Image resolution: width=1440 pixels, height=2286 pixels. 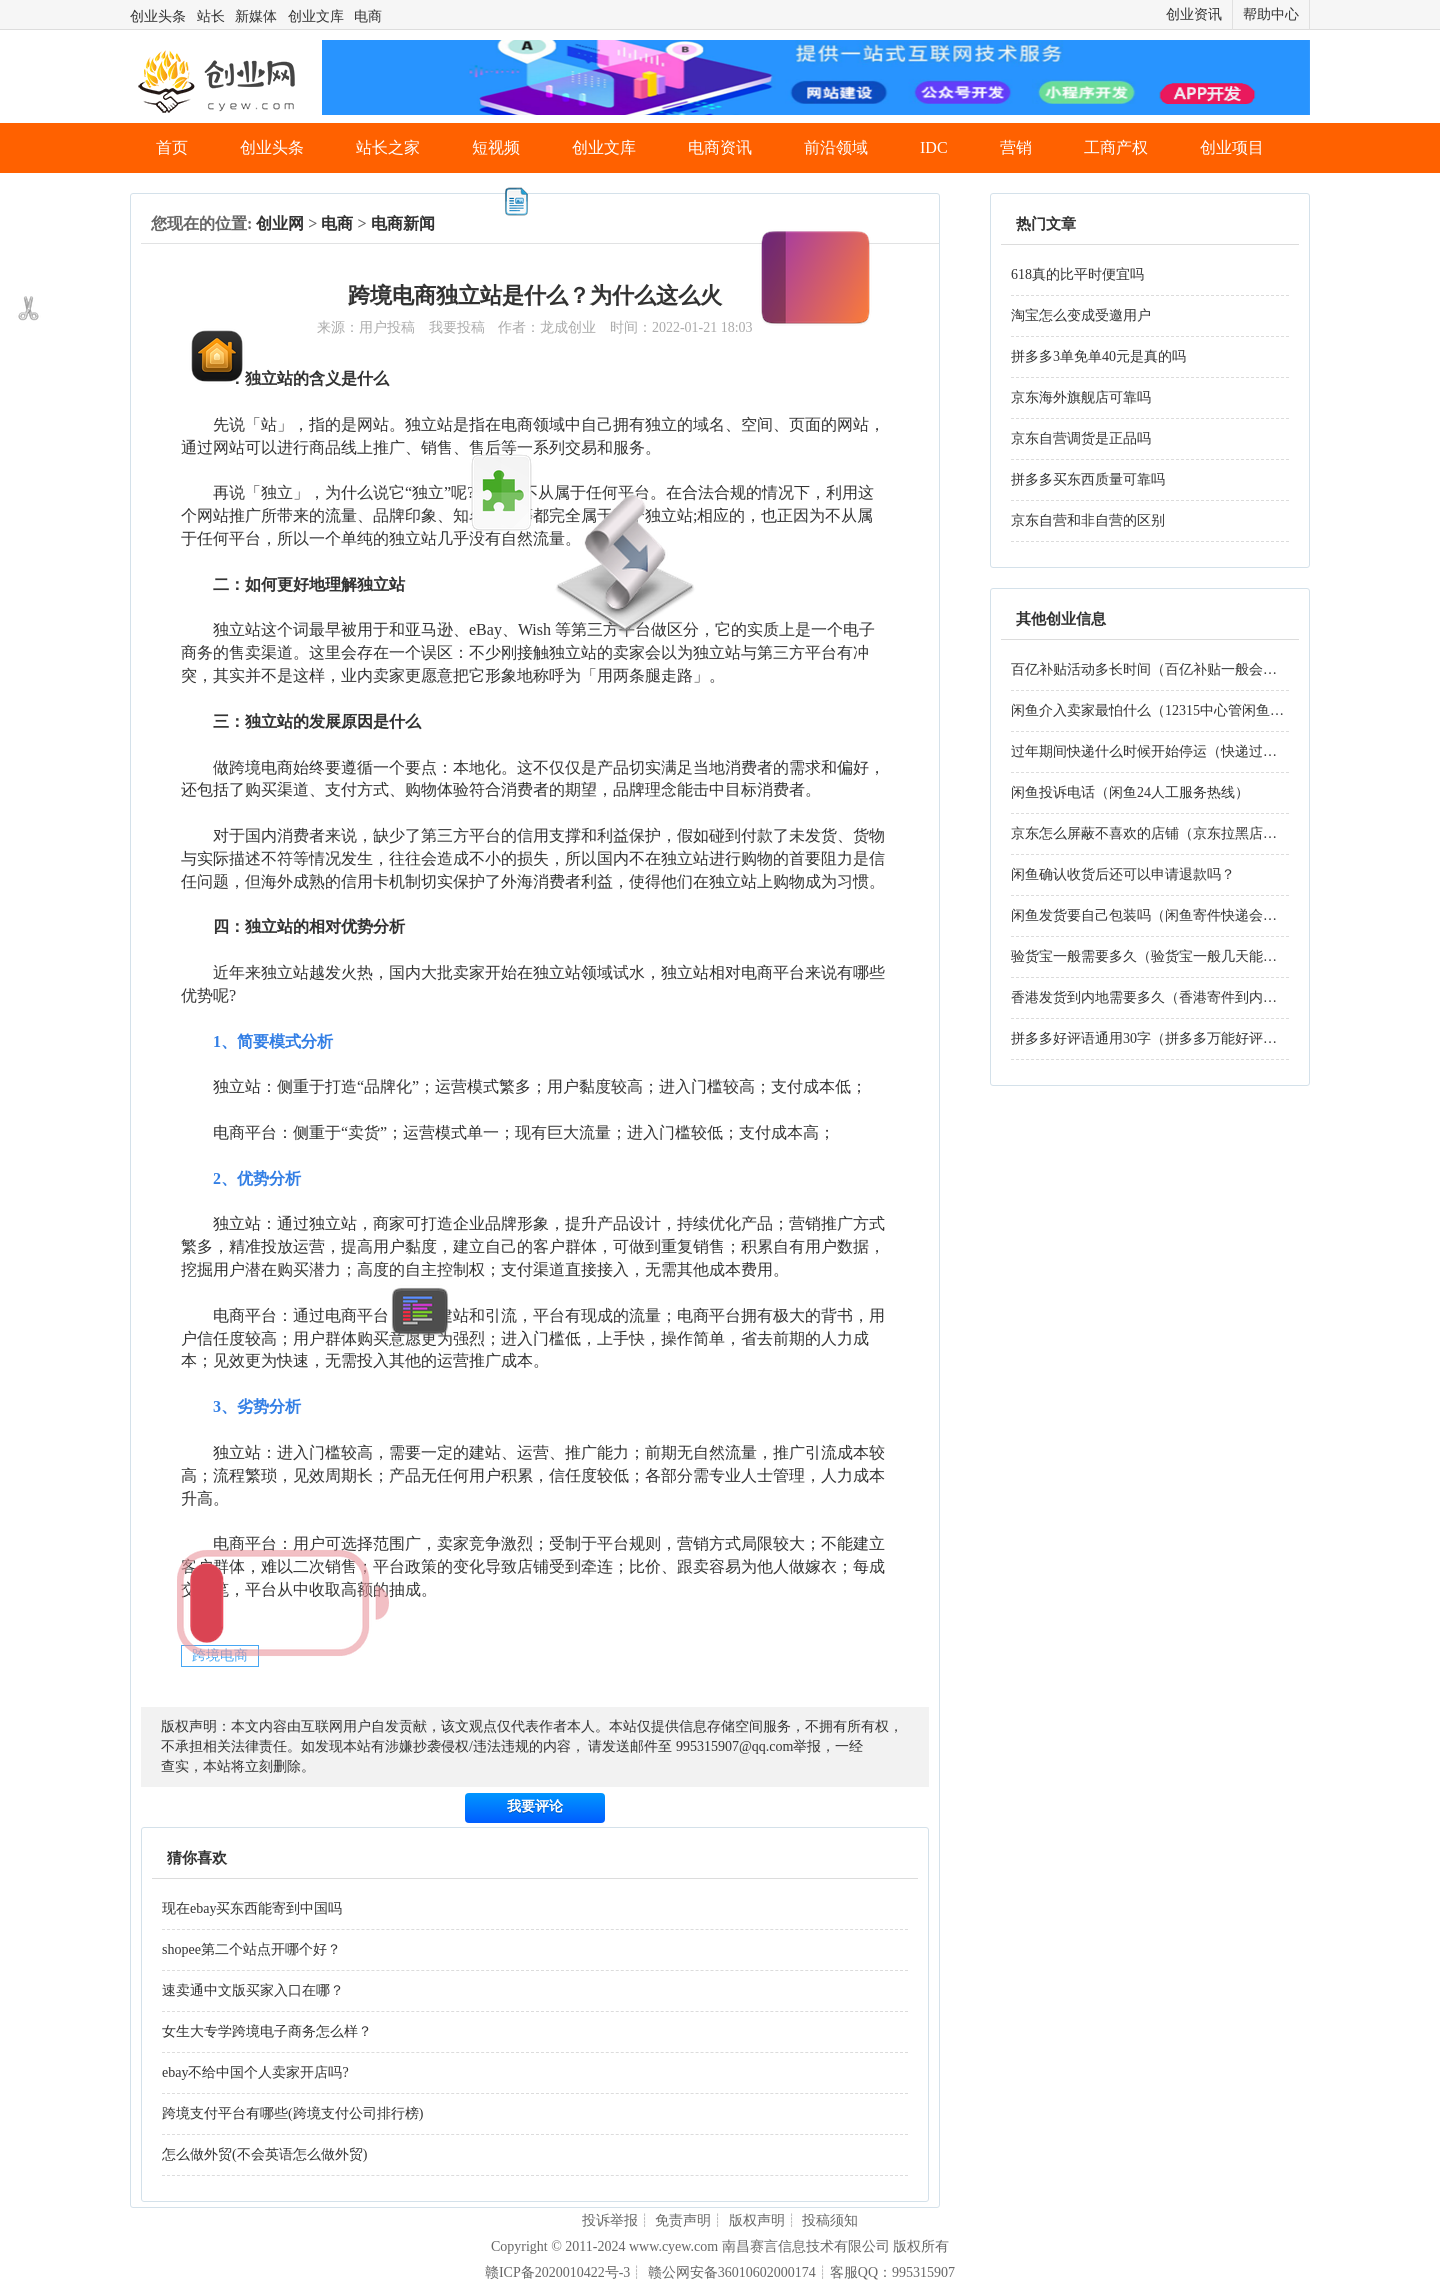 I want to click on create a new script droplet in script editor, so click(x=624, y=562).